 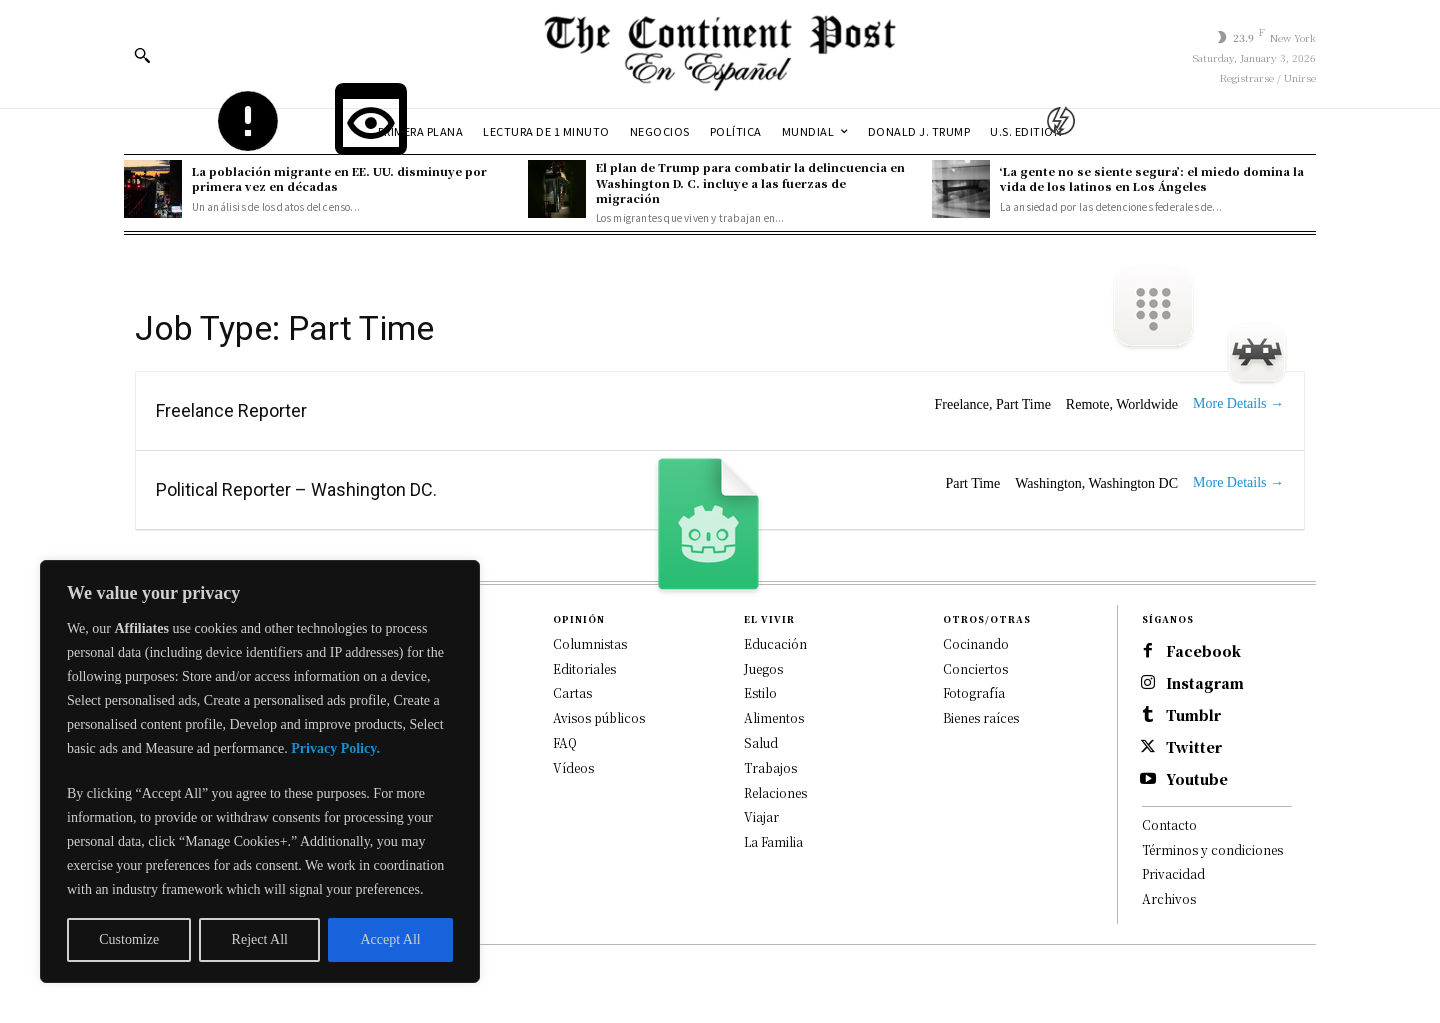 What do you see at coordinates (371, 119) in the screenshot?
I see `preview file or document before opening` at bounding box center [371, 119].